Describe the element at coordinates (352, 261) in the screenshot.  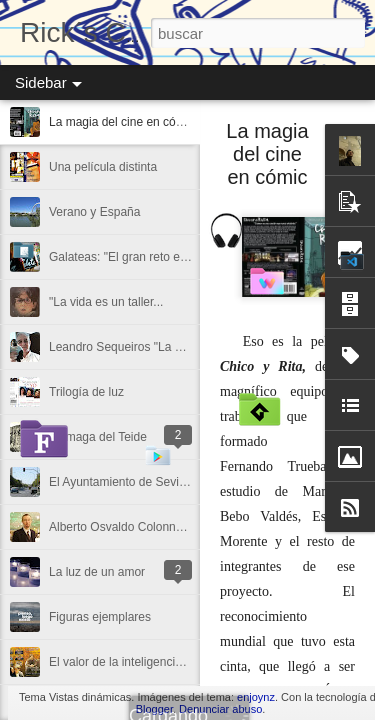
I see `open folder containing visual studio code projects` at that location.